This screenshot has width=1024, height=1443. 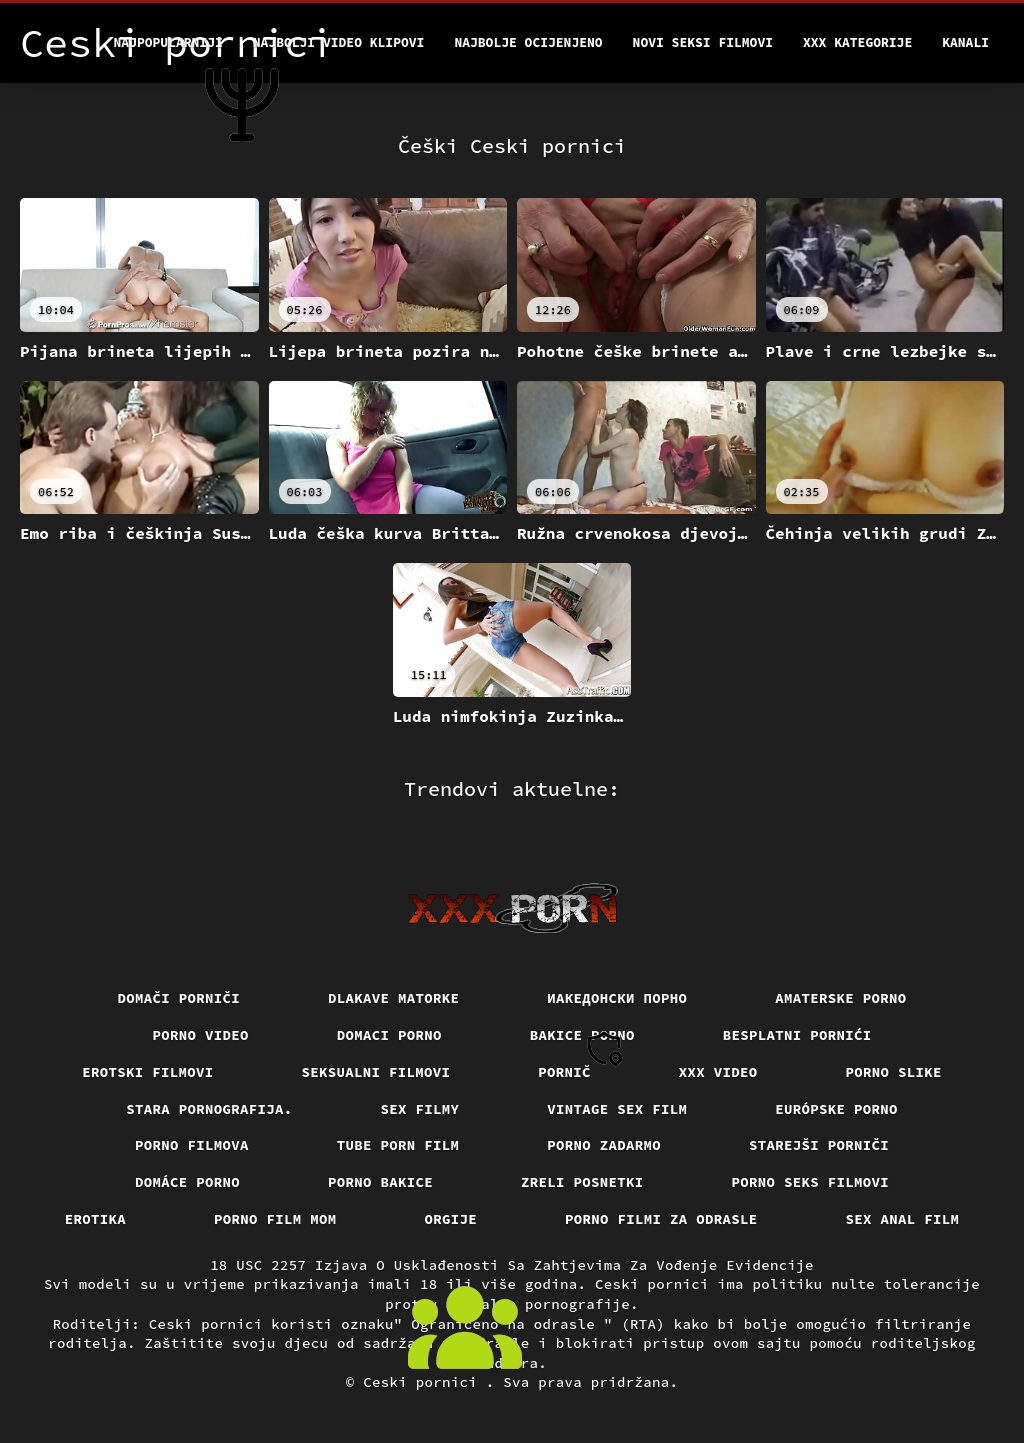 What do you see at coordinates (242, 105) in the screenshot?
I see `indicates Hanukkah-related content or events` at bounding box center [242, 105].